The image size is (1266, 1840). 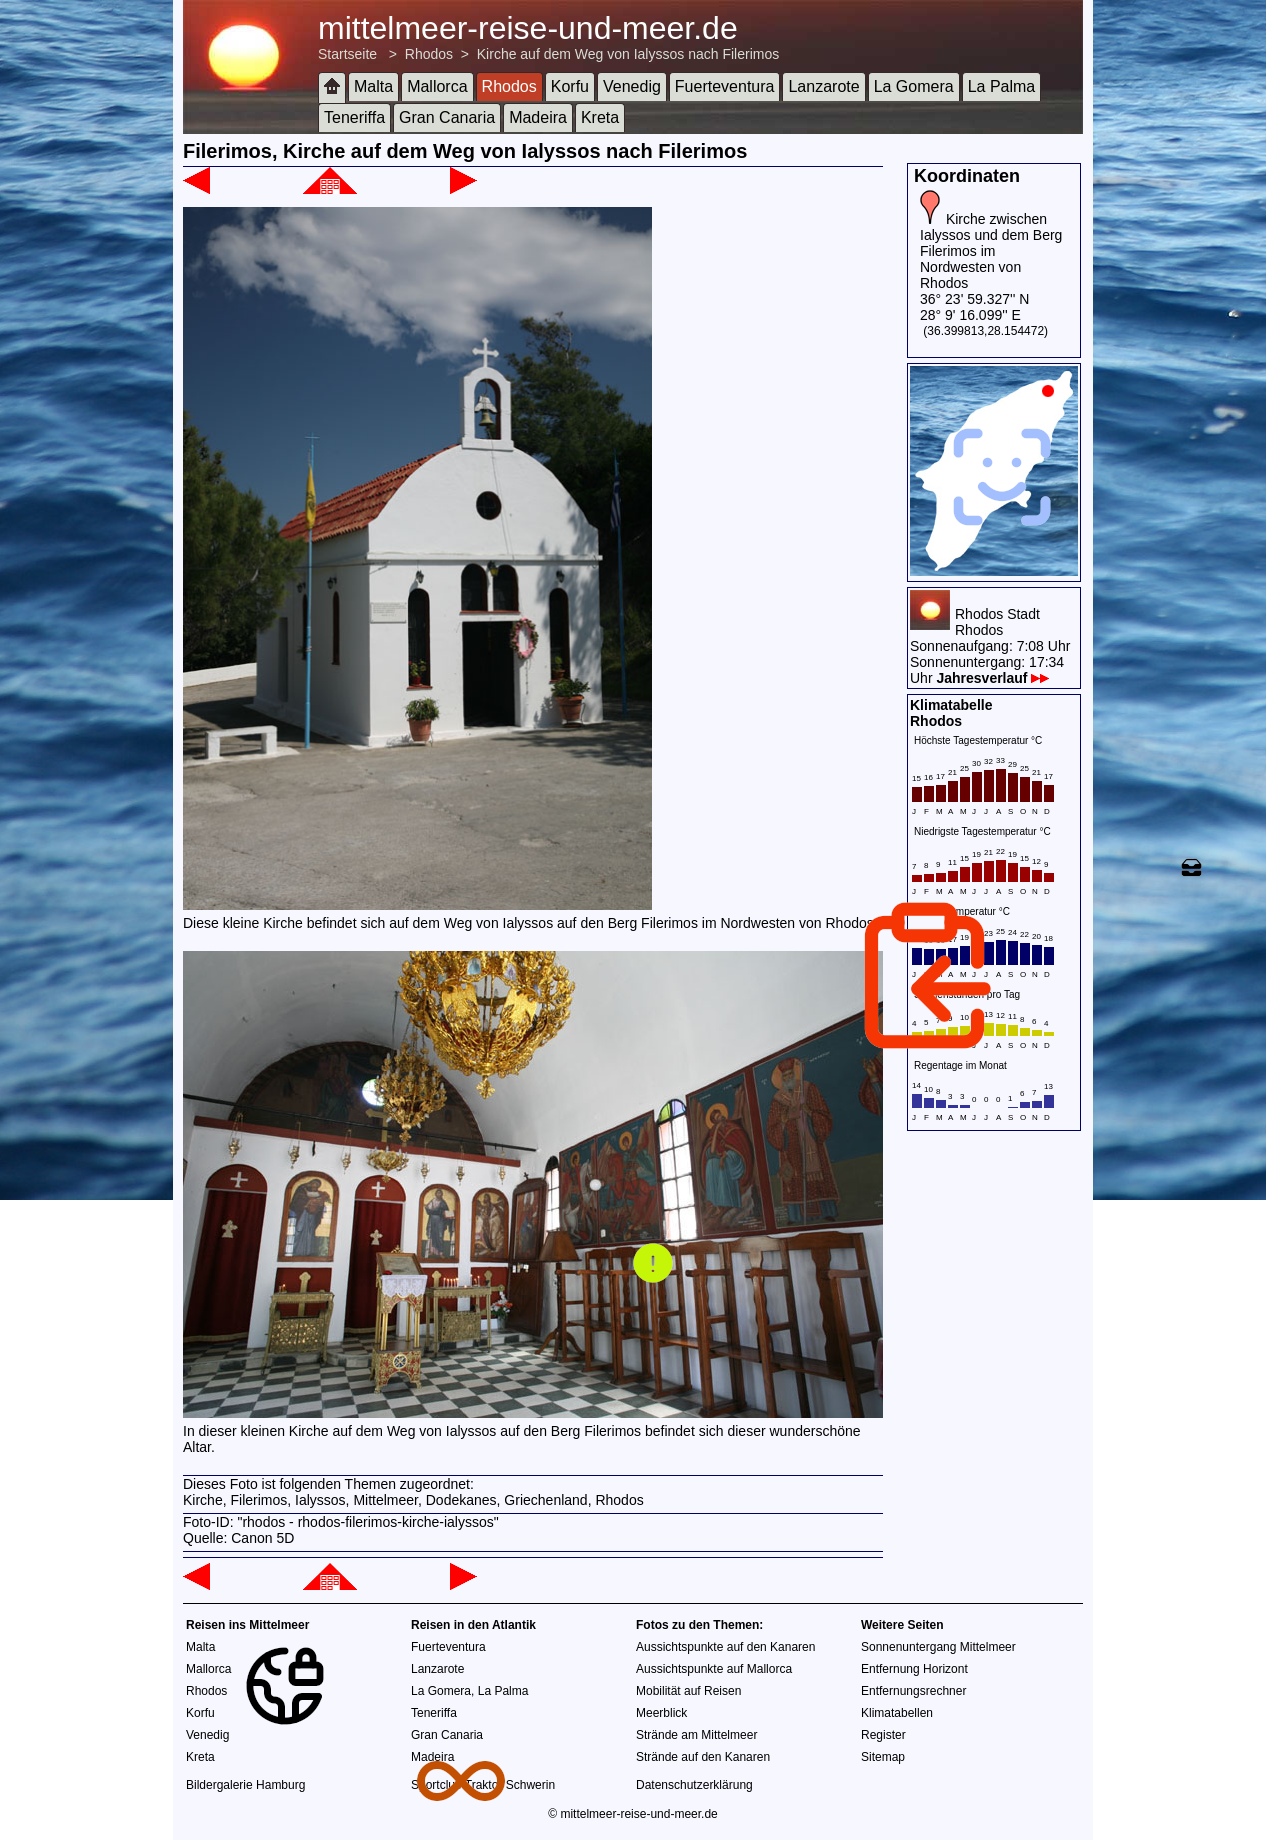 I want to click on indicates unlimited or infinite content, so click(x=461, y=1781).